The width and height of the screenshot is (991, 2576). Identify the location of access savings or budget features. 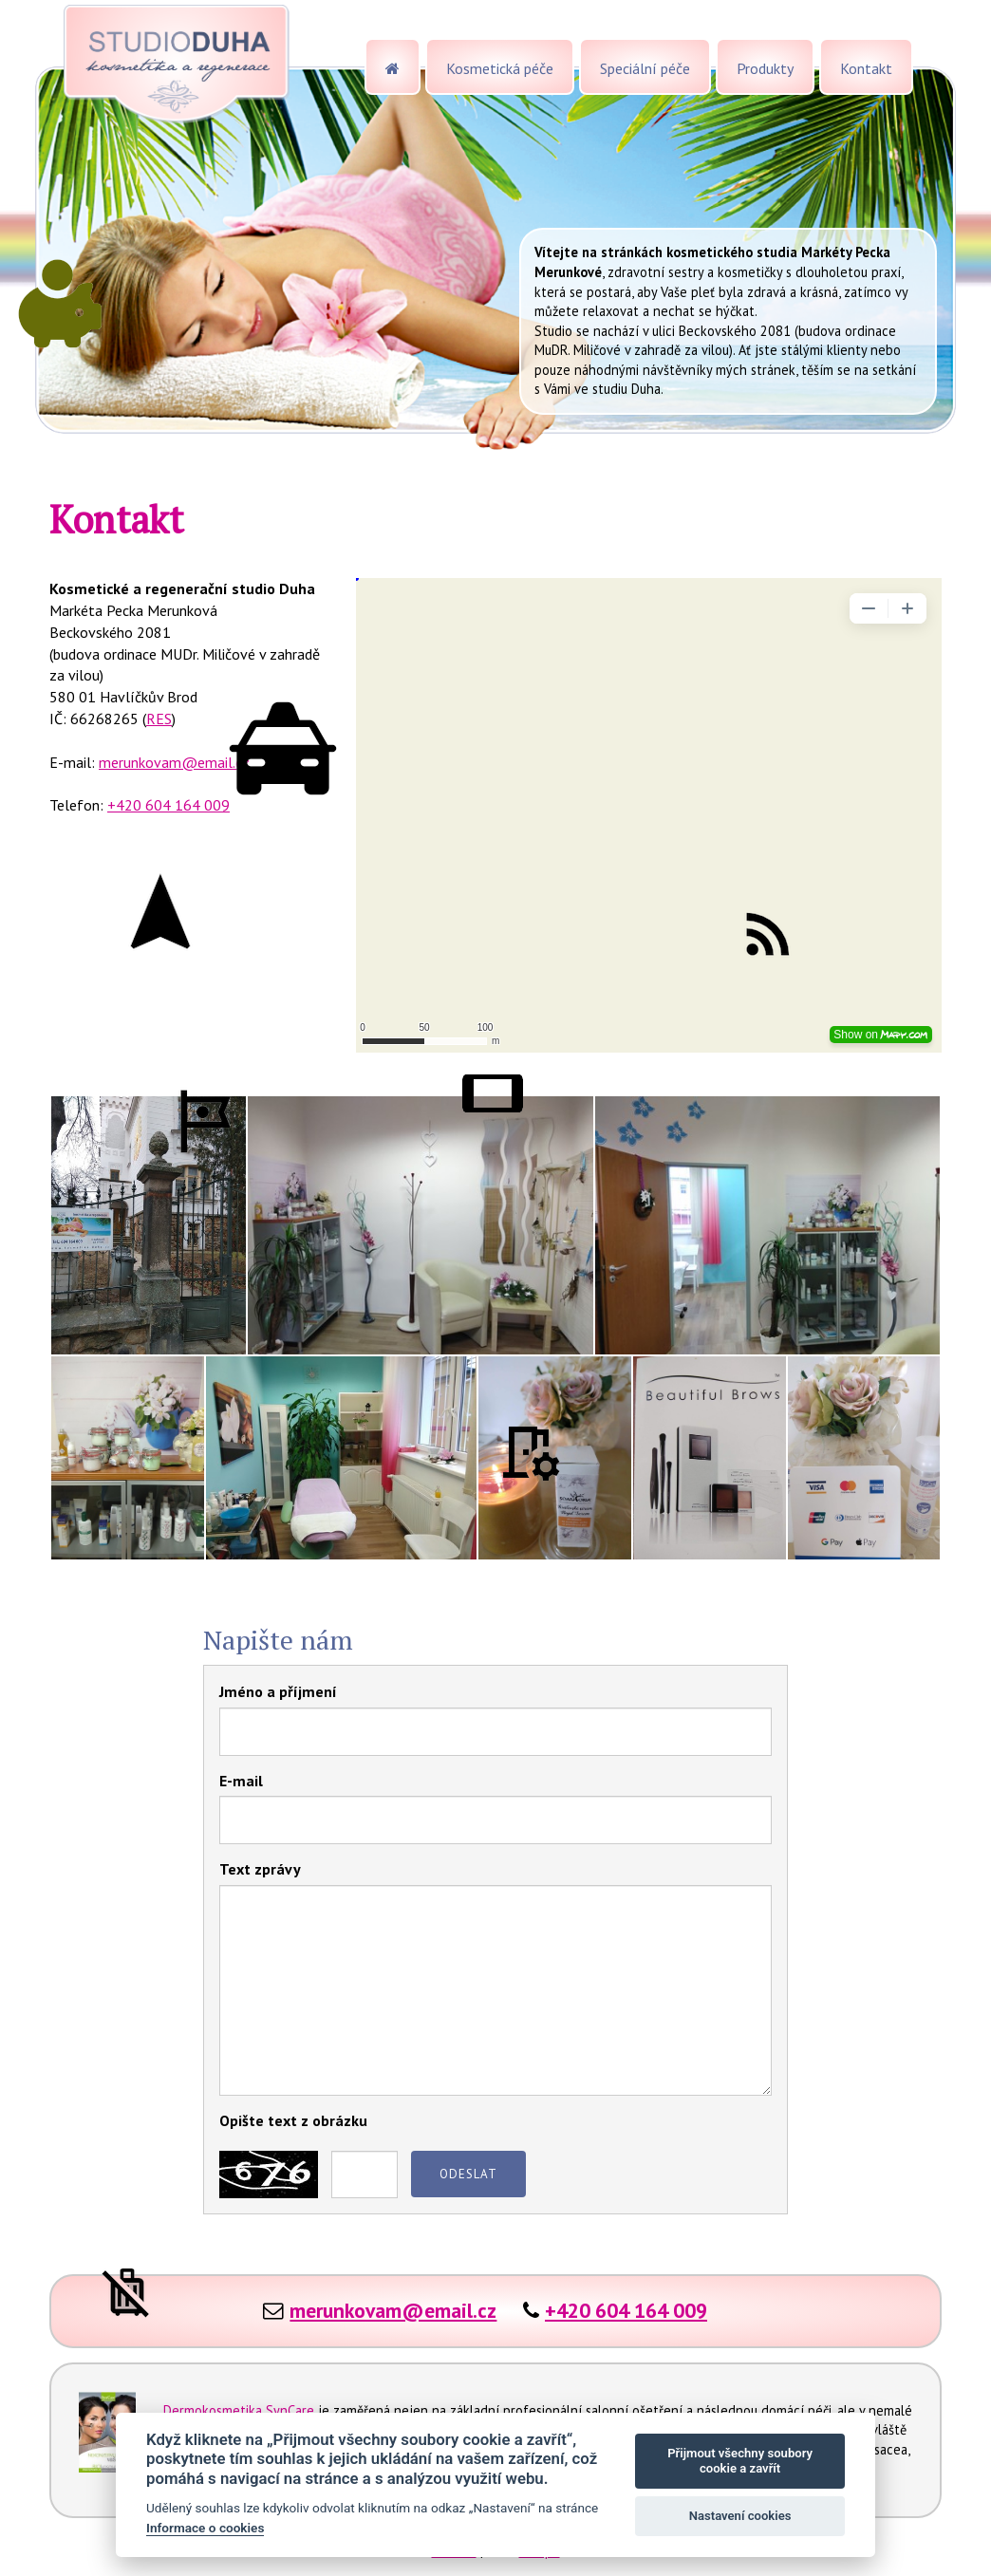
(57, 306).